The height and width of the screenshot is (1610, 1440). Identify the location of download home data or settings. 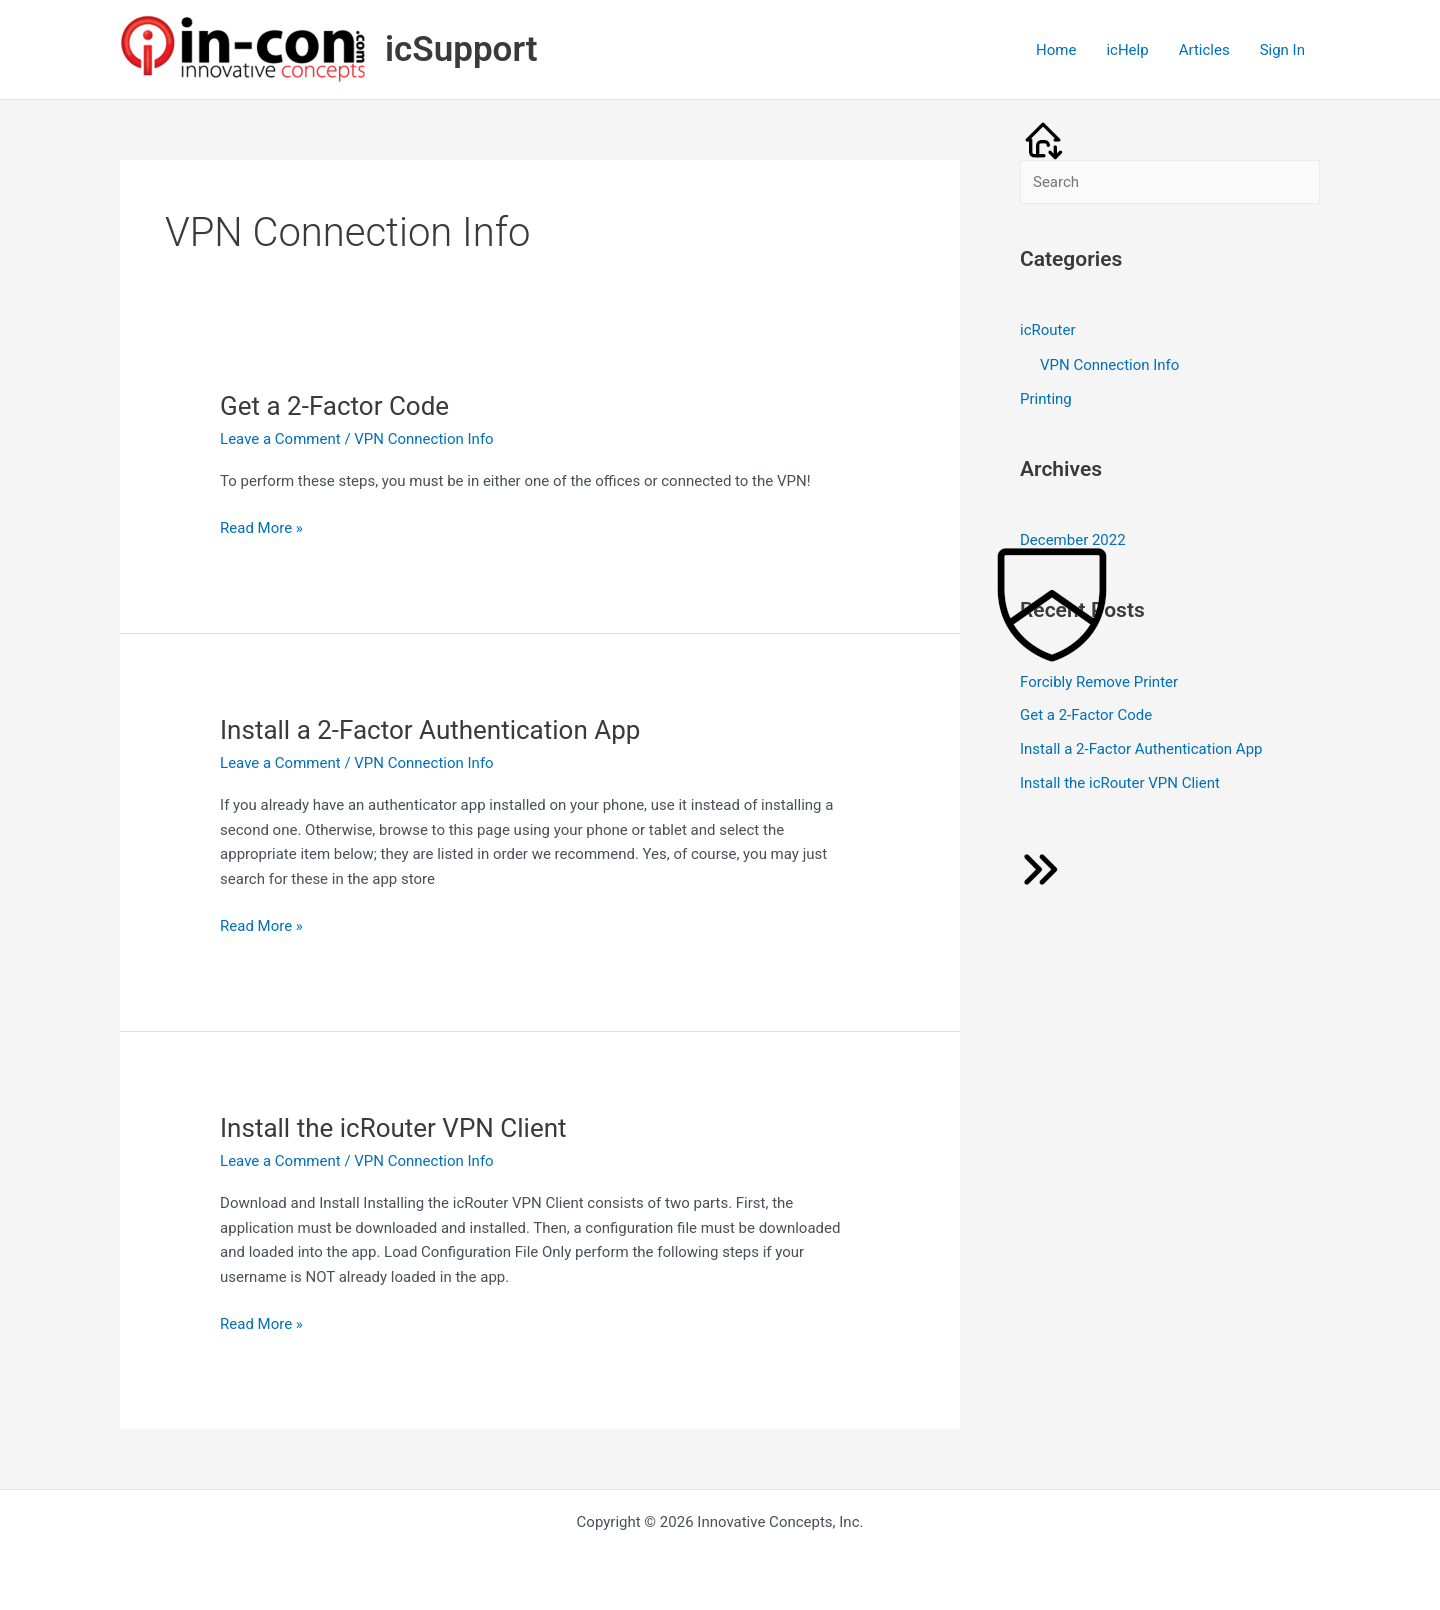
(1043, 140).